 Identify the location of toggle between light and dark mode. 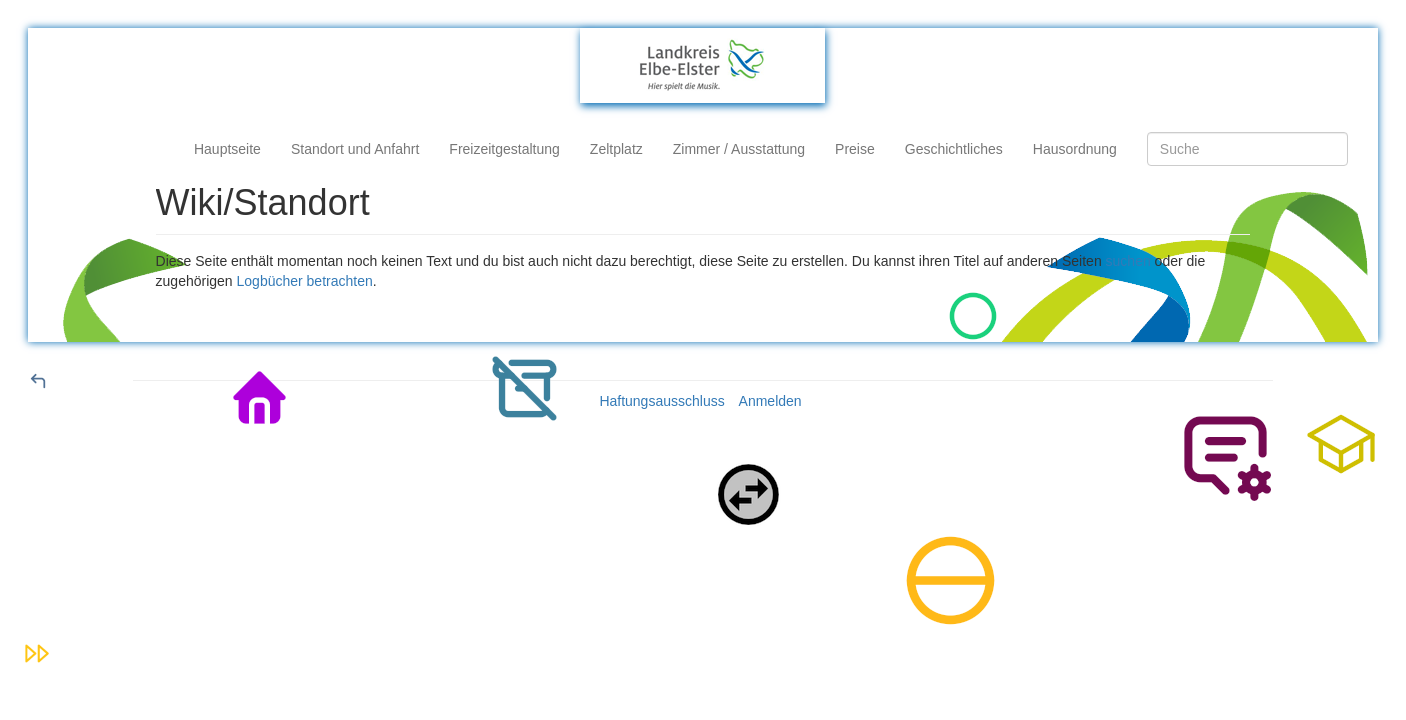
(950, 580).